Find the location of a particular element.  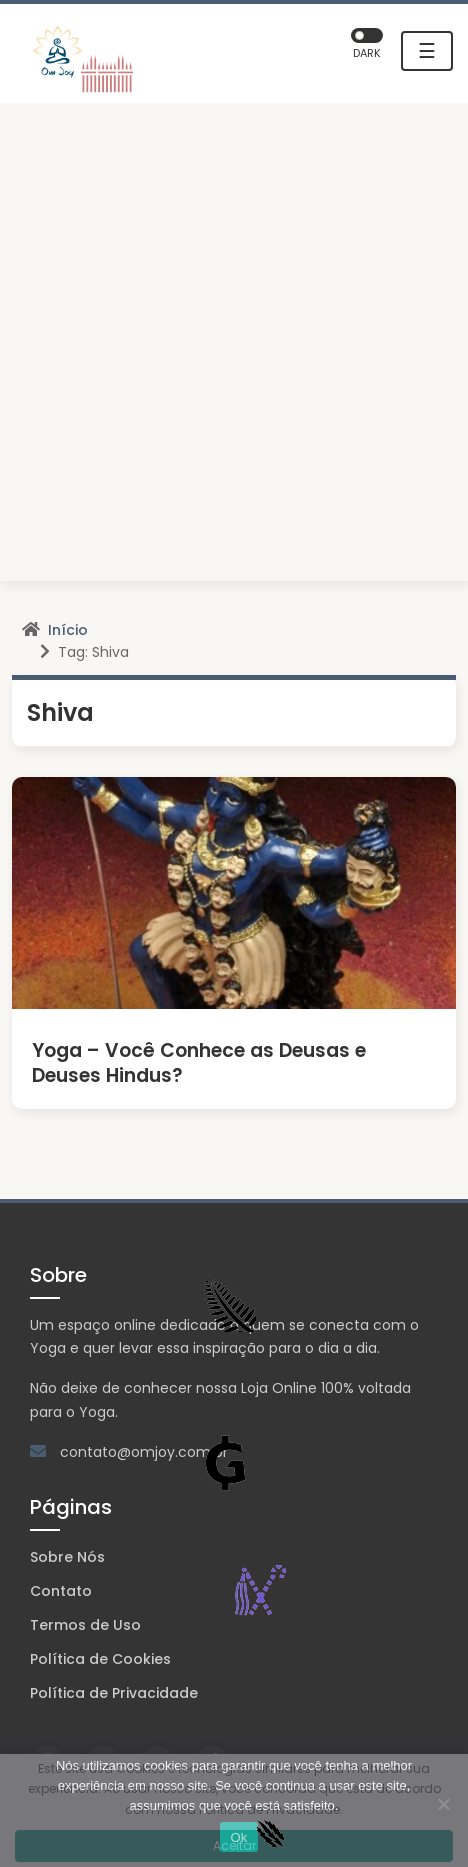

lightning attack or electric slash ability is located at coordinates (270, 1833).